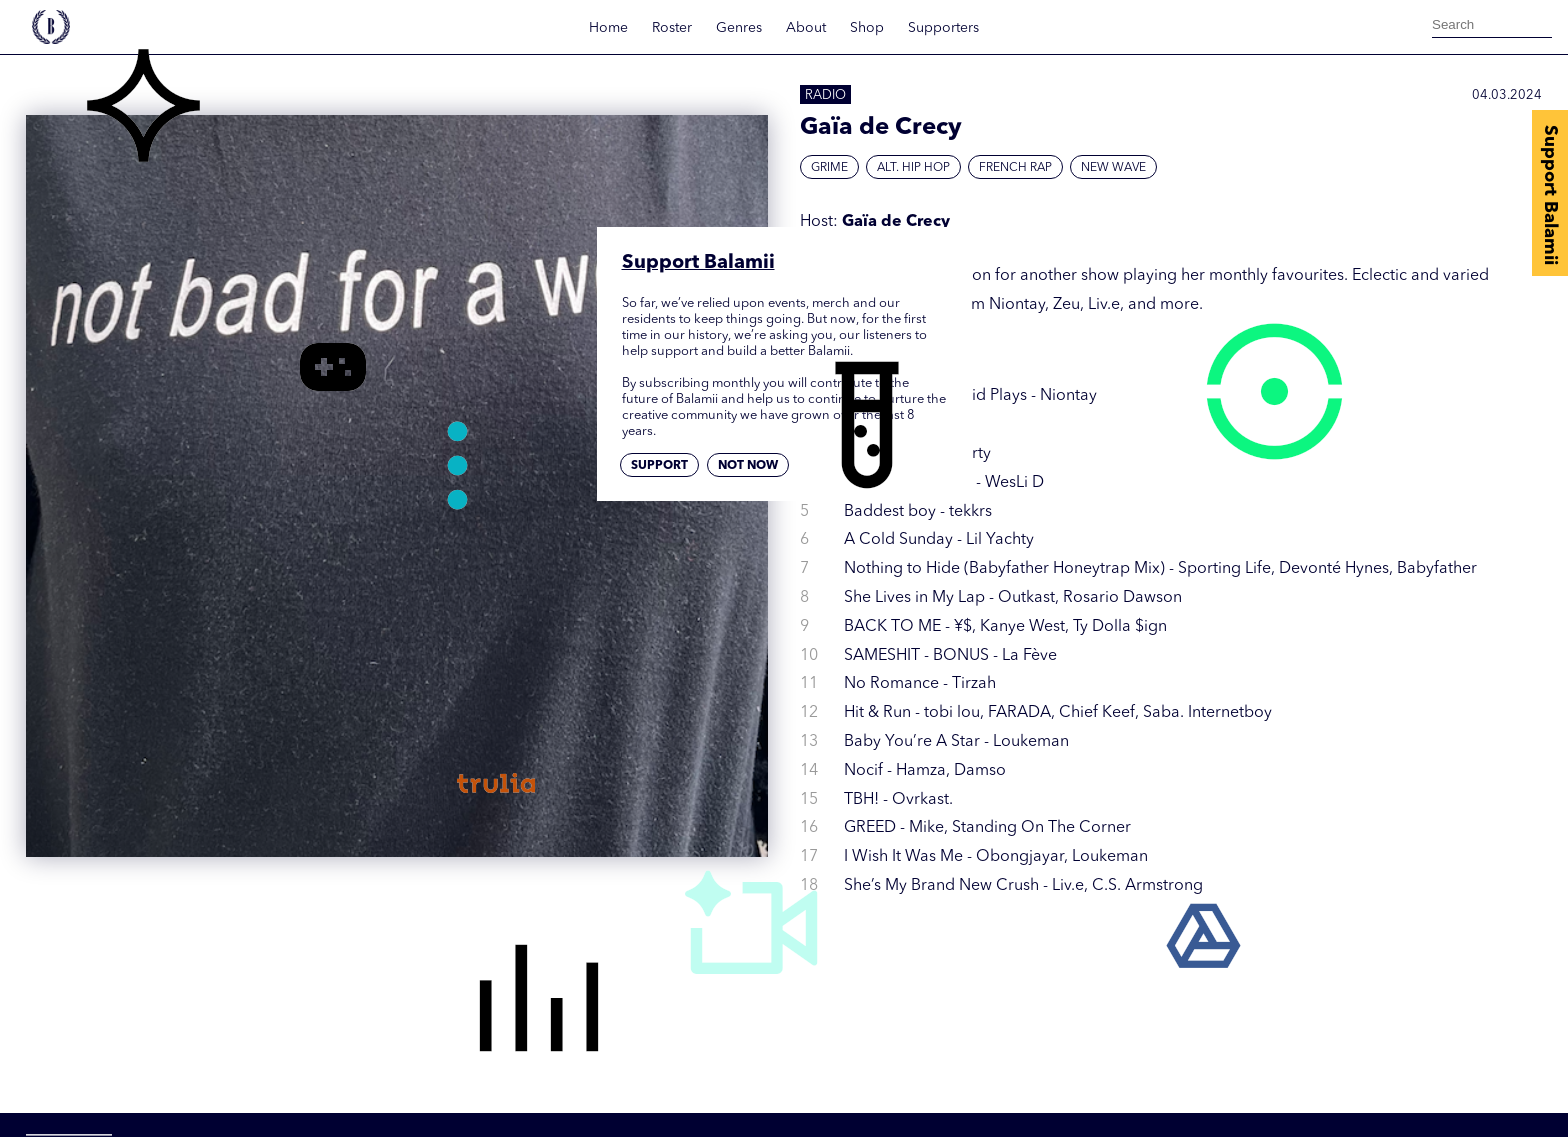  I want to click on open gaming or games section, so click(333, 367).